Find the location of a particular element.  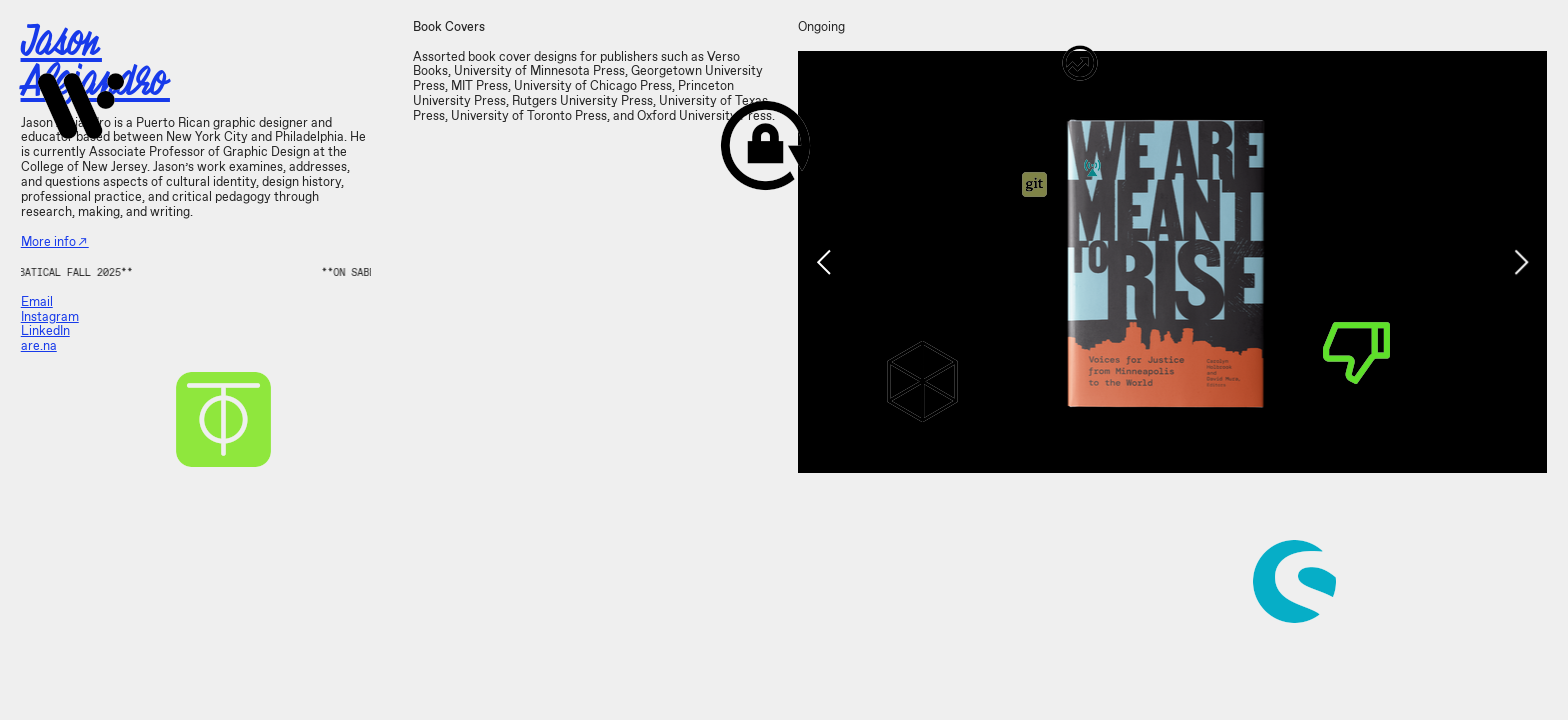

git version control logo is located at coordinates (1034, 184).